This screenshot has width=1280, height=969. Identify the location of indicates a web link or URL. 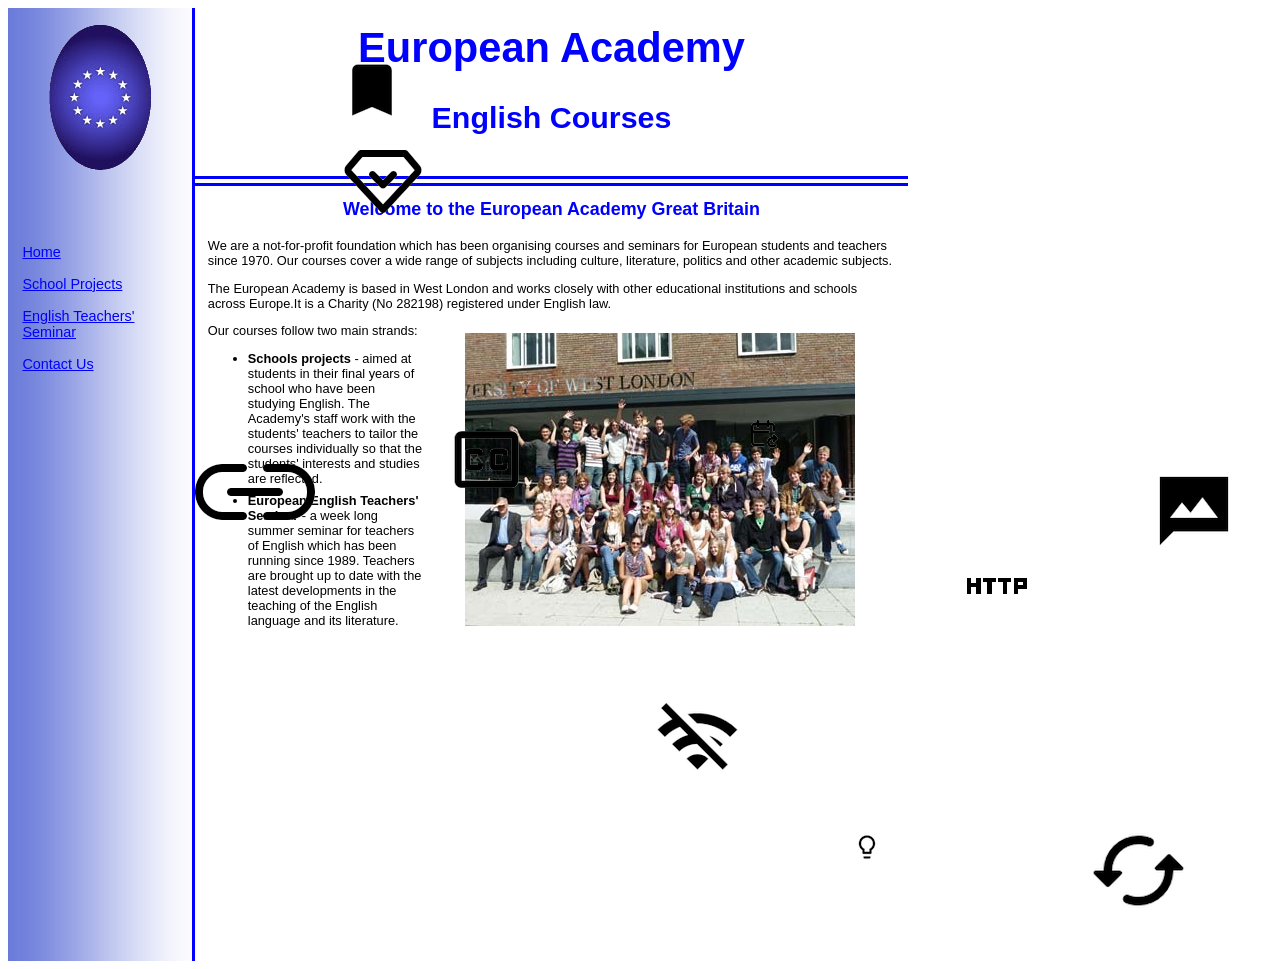
(997, 586).